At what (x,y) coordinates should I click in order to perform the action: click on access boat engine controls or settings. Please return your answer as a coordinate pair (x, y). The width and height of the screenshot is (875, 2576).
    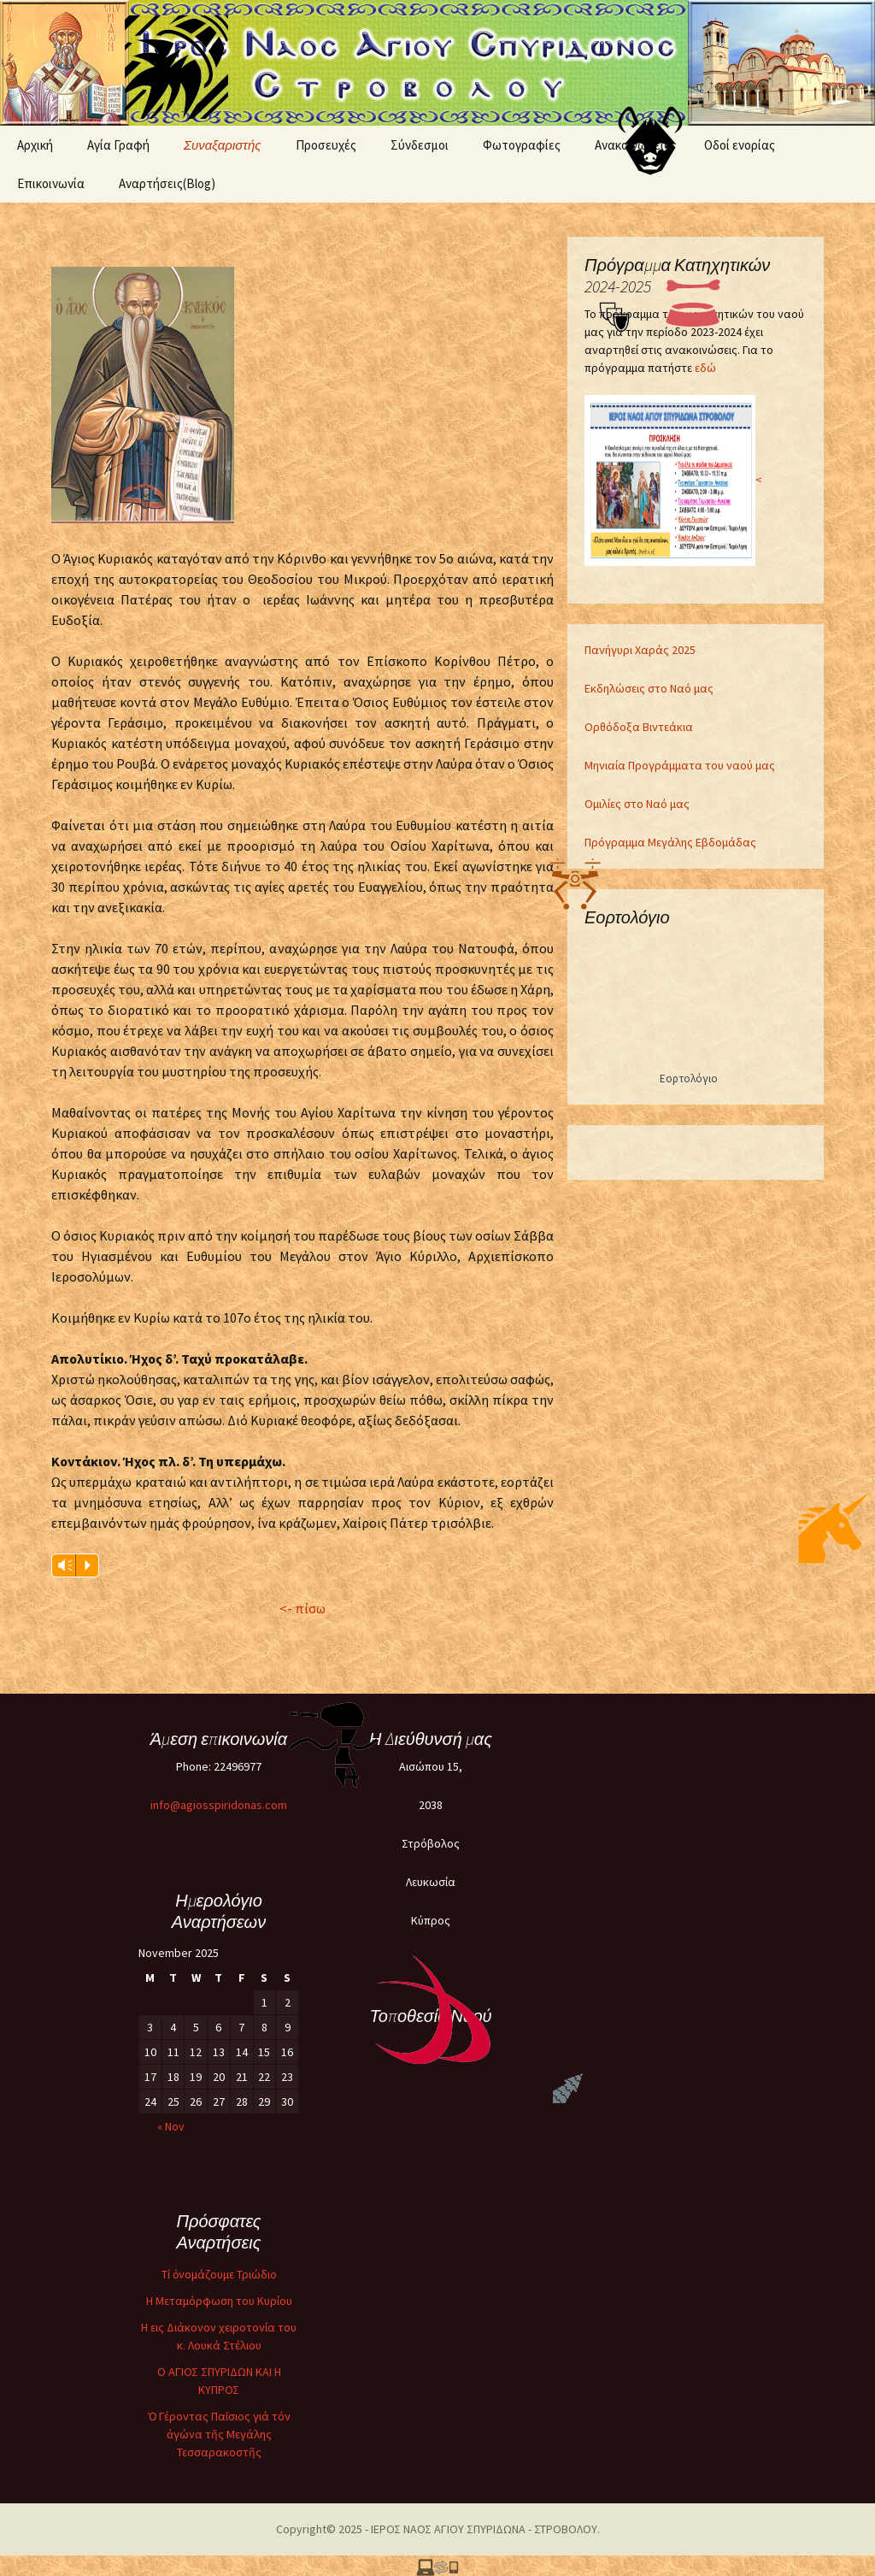
    Looking at the image, I should click on (333, 1745).